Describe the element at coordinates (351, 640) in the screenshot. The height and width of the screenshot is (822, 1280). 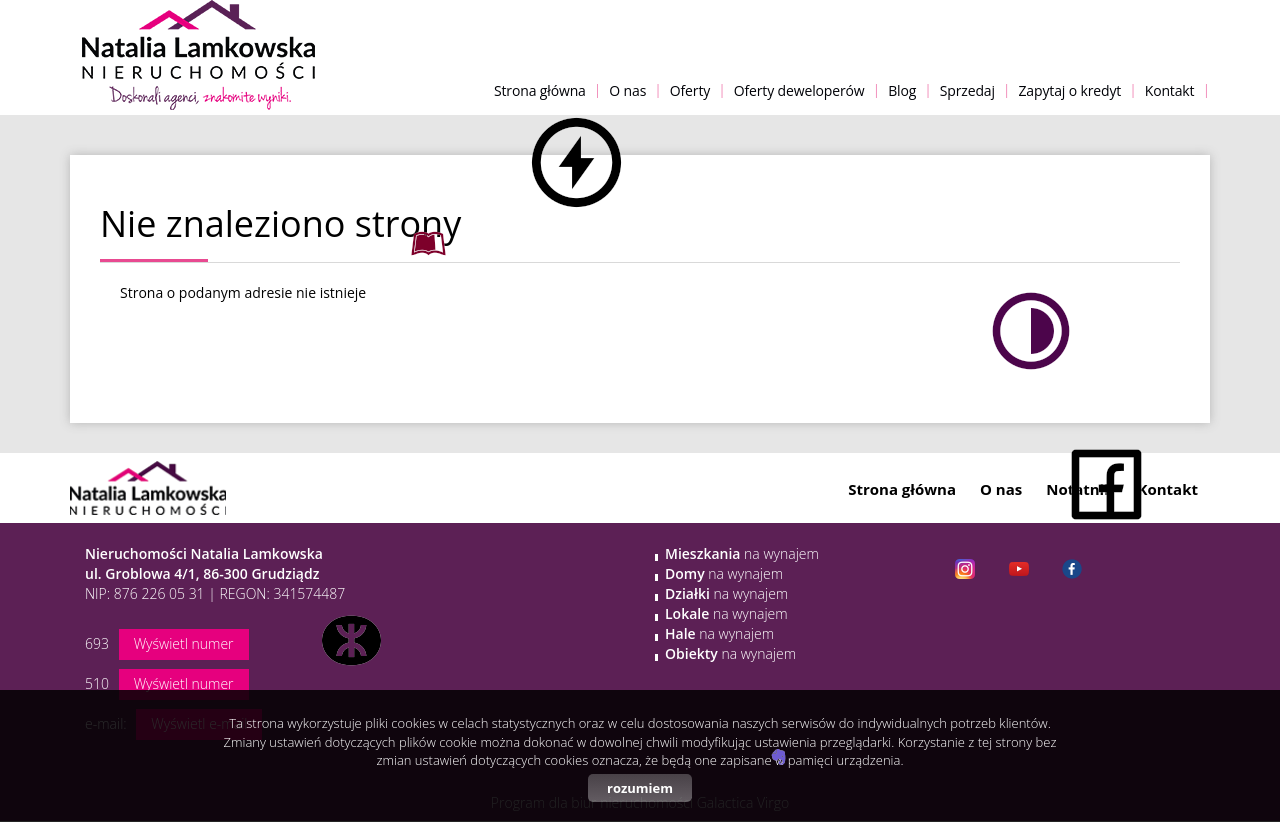
I see `mtr (hong kong mass transit railway) company logo` at that location.